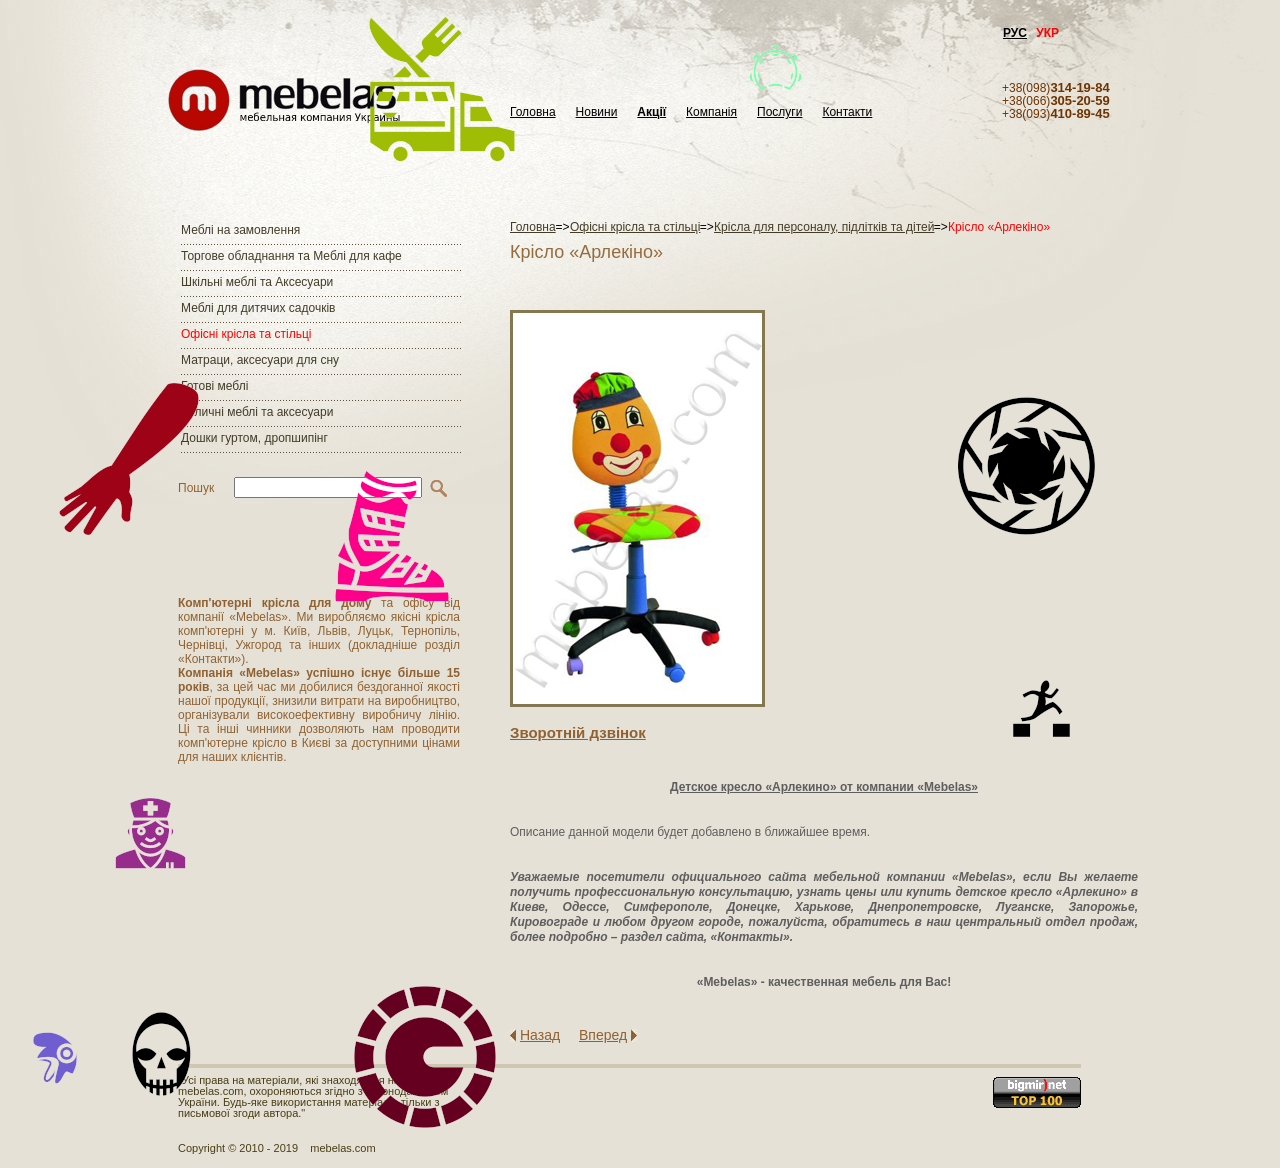 Image resolution: width=1280 pixels, height=1168 pixels. I want to click on select skull mask avatar or character cosmetic, so click(161, 1054).